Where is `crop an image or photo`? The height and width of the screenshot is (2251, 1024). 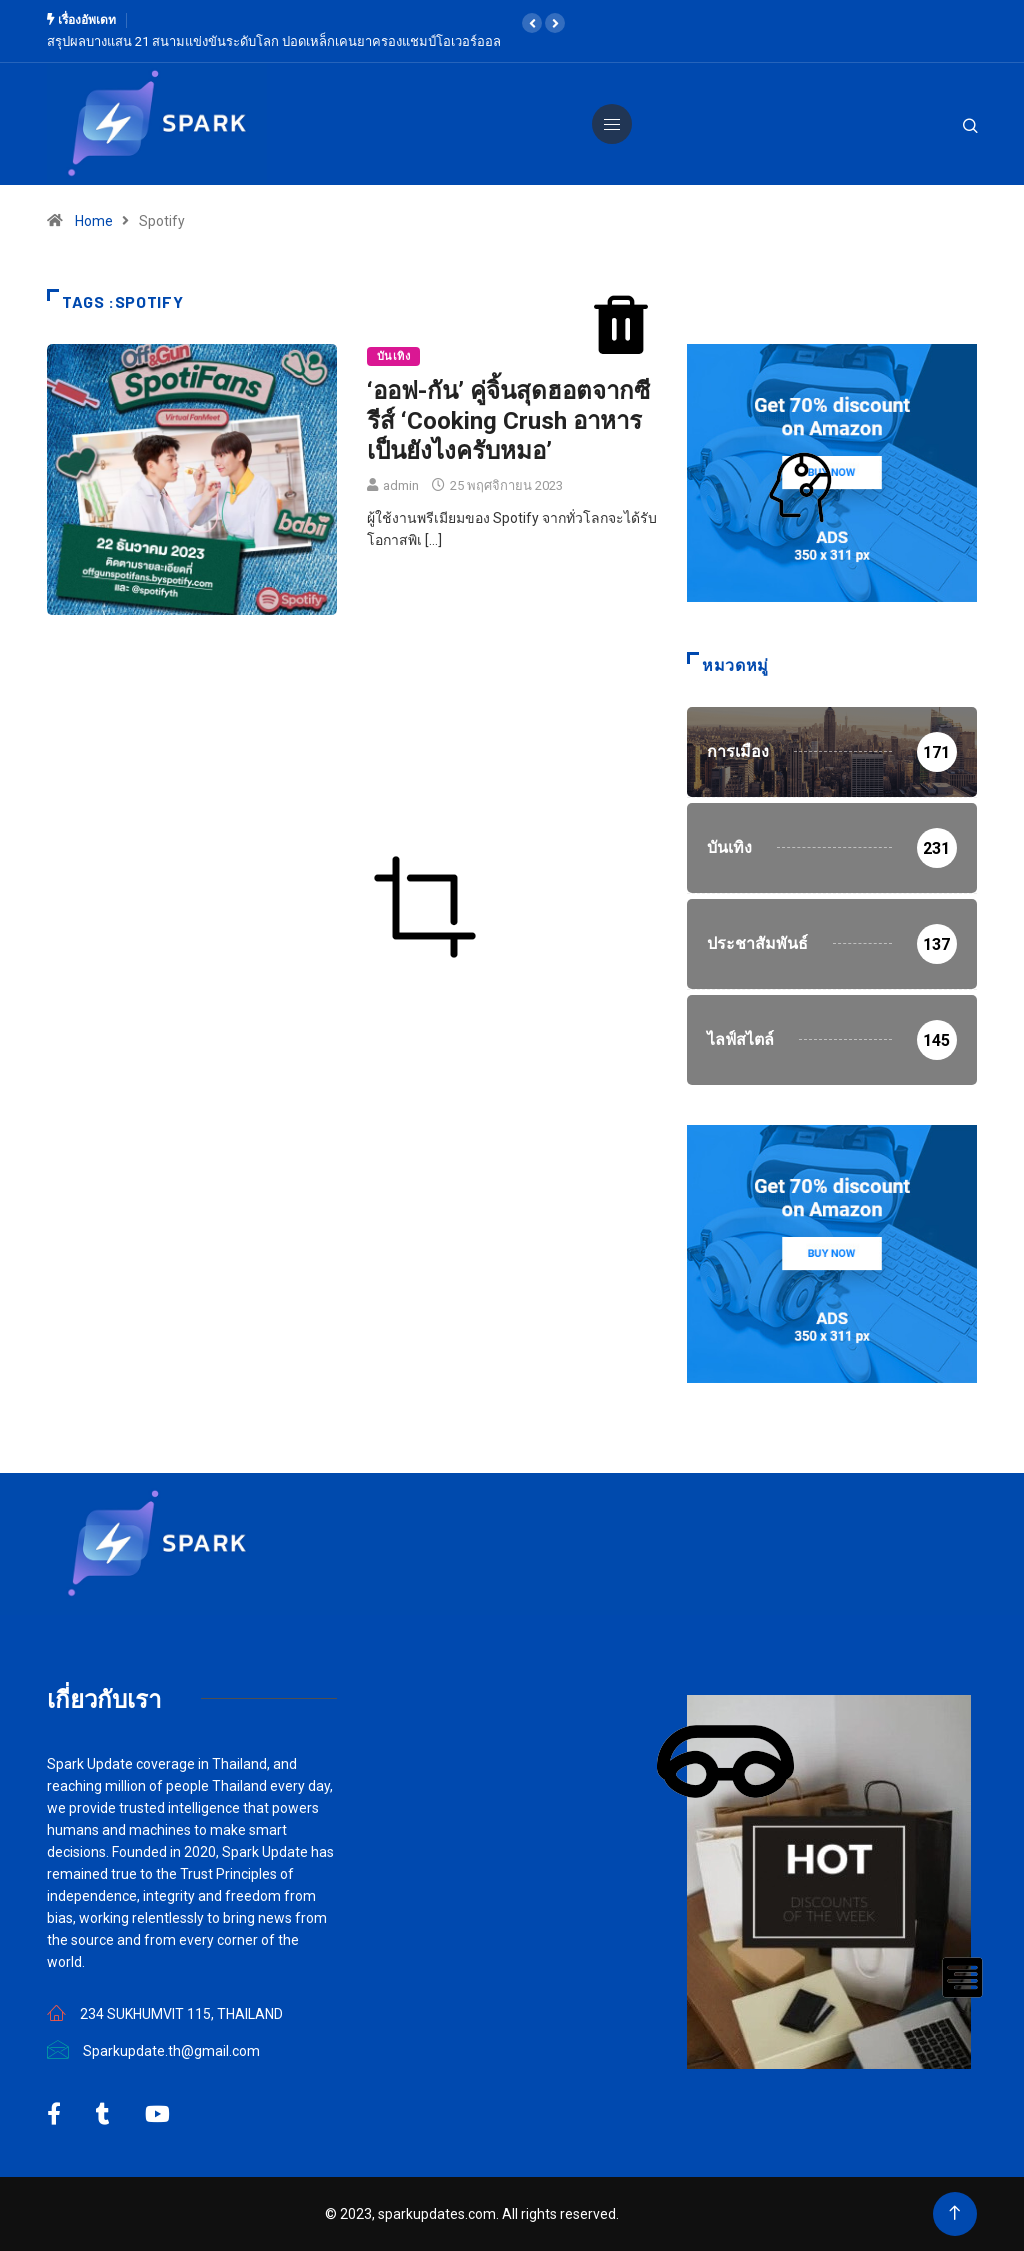
crop an image or photo is located at coordinates (425, 907).